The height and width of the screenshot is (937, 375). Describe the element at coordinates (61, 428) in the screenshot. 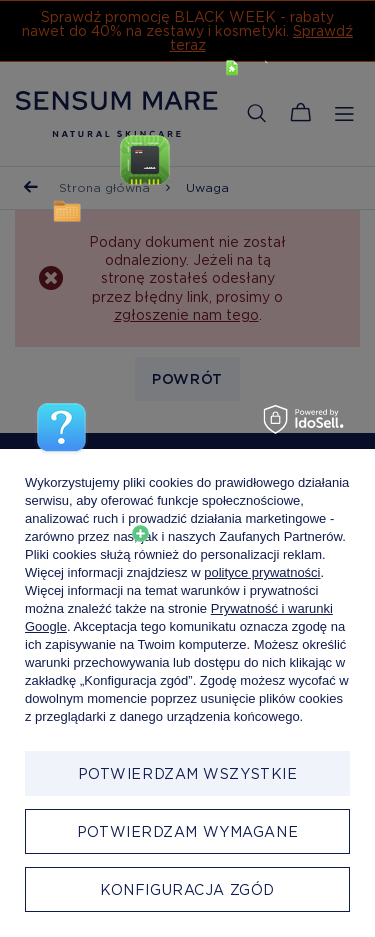

I see `indicates a help or information dialog` at that location.